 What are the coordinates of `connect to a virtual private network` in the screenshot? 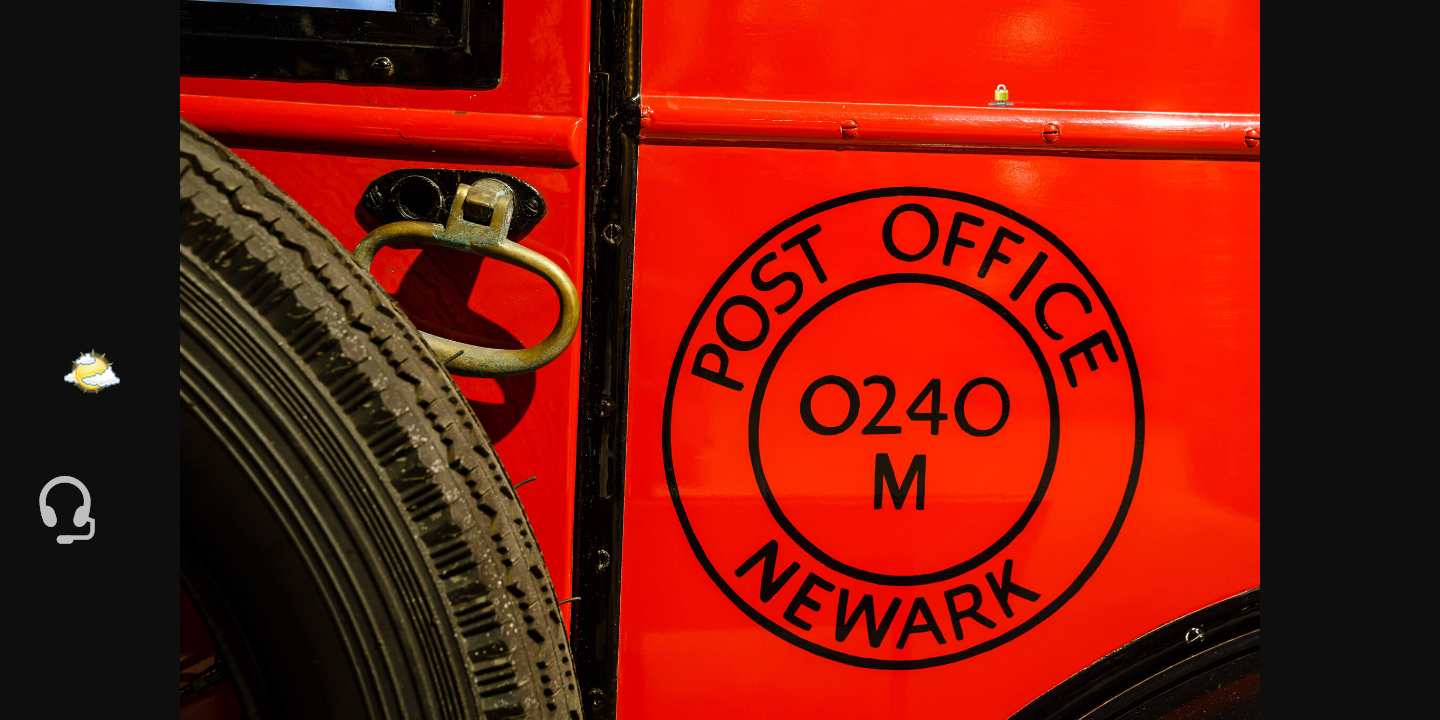 It's located at (1001, 95).